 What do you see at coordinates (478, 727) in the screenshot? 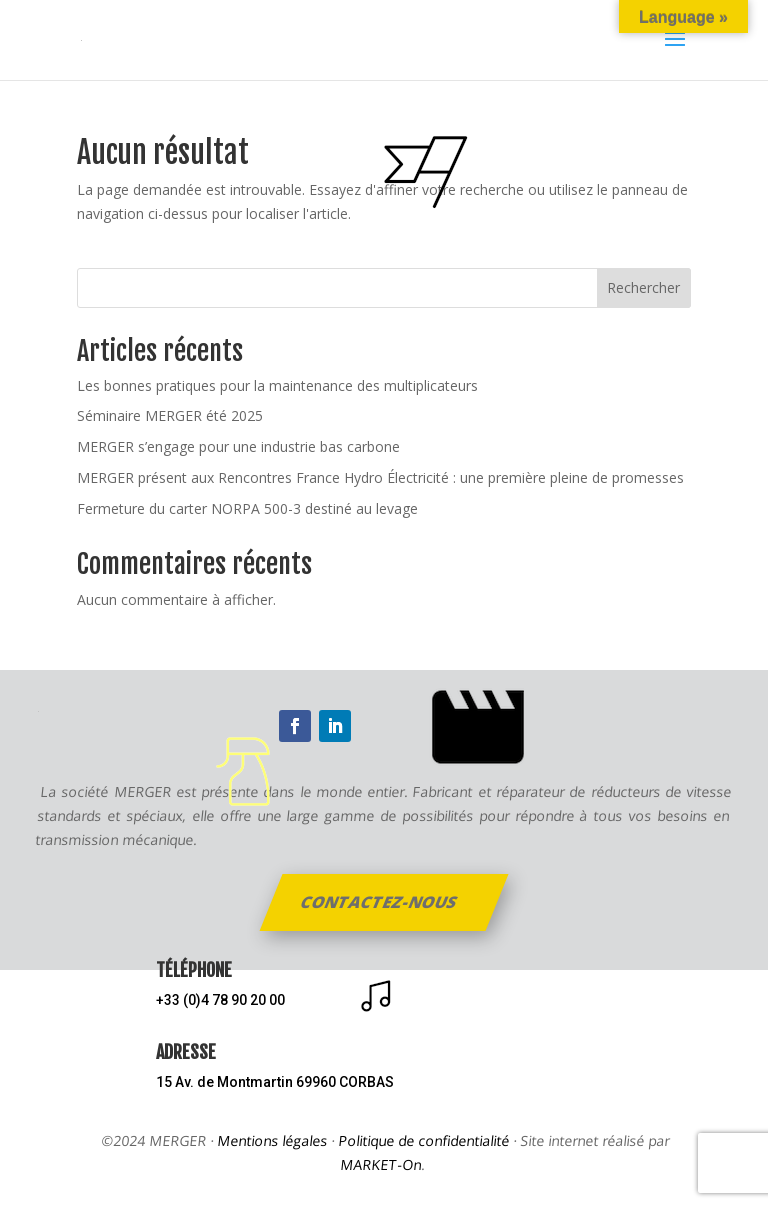
I see `create a new video or movie project` at bounding box center [478, 727].